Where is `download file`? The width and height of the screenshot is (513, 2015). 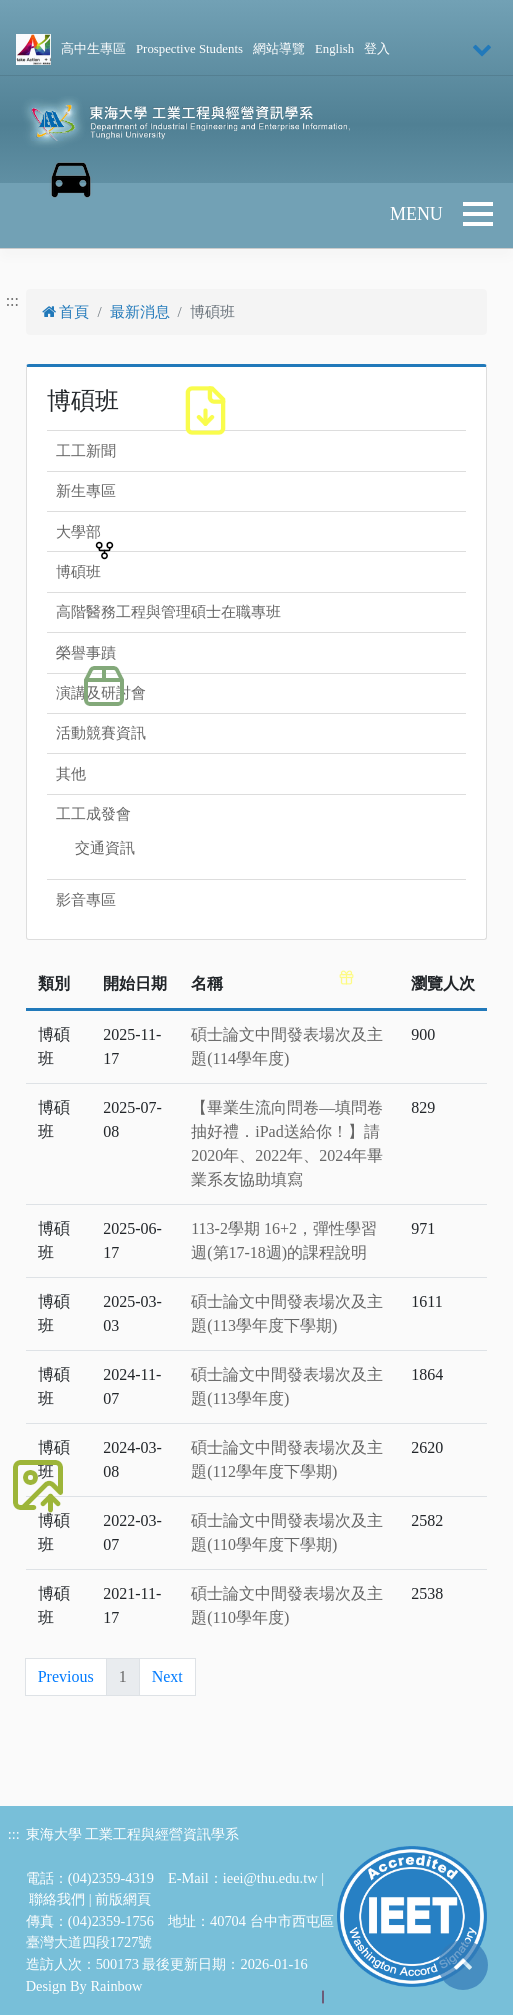 download file is located at coordinates (205, 410).